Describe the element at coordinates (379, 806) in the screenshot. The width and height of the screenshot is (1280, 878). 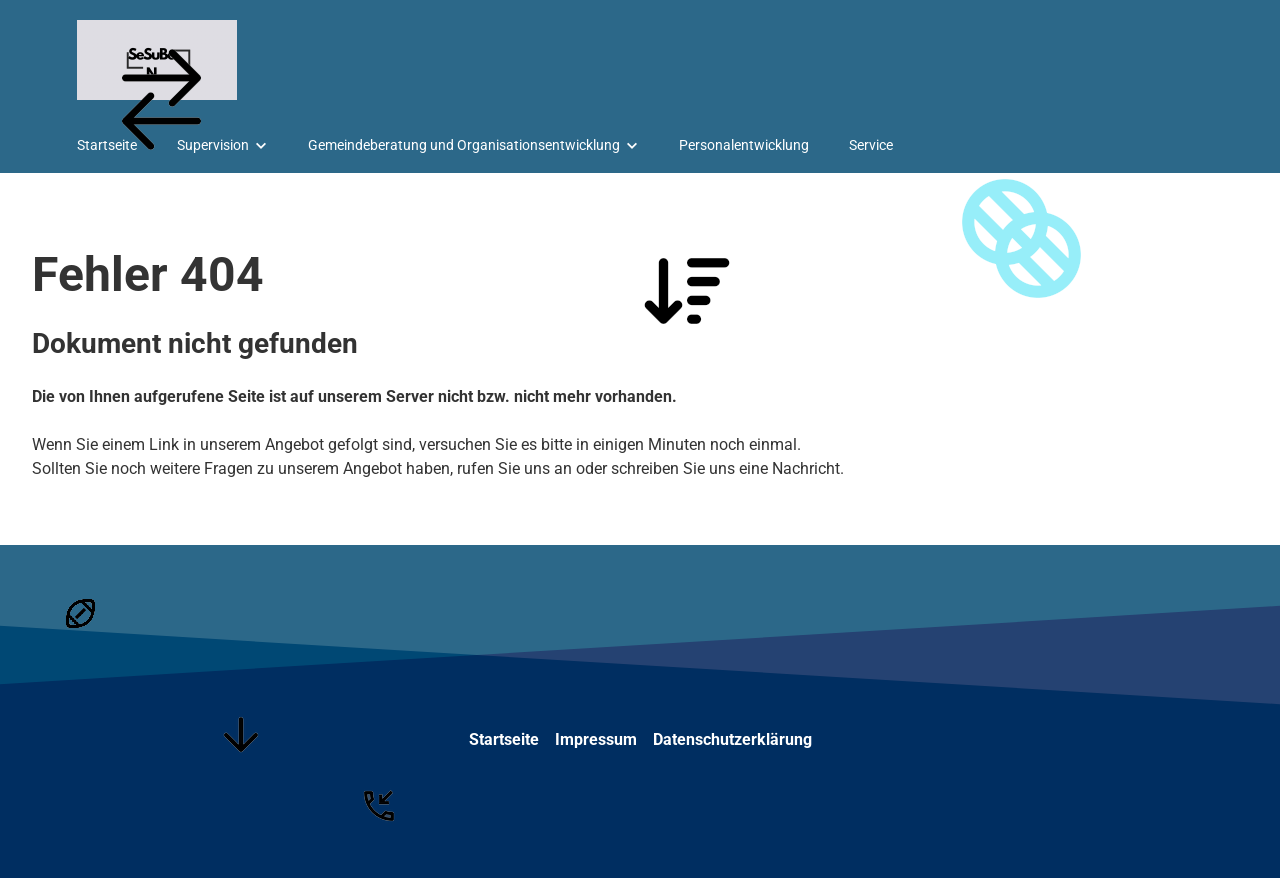
I see `indicates an incoming call or callback request` at that location.